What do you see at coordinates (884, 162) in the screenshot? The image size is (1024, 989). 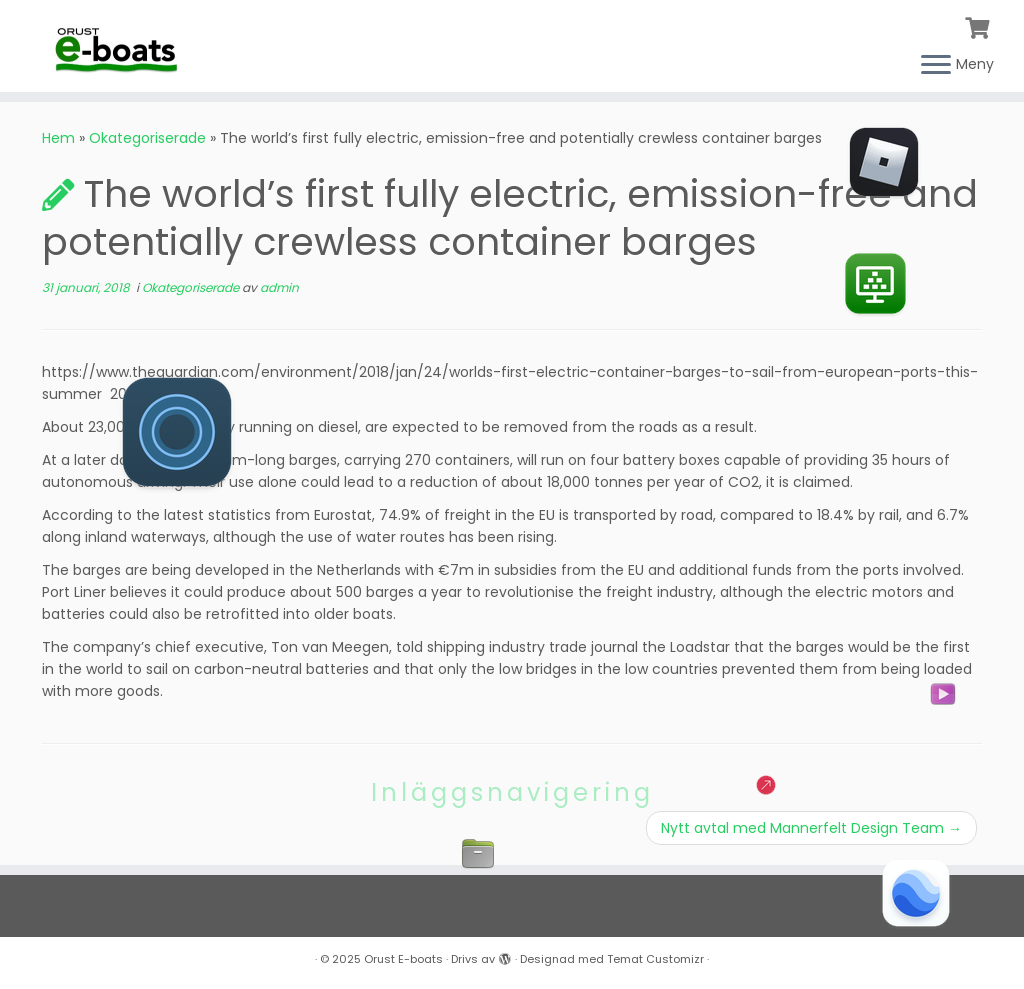 I see `open the Roblox app` at bounding box center [884, 162].